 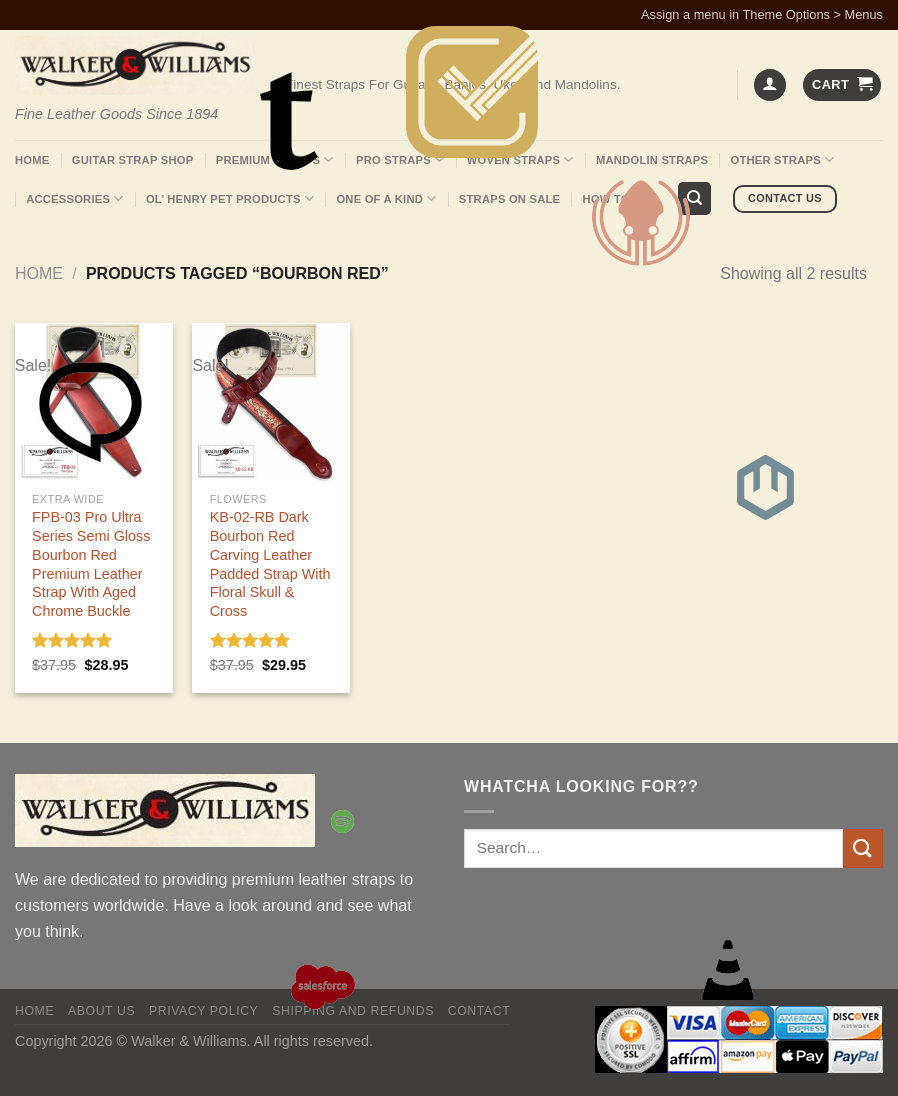 What do you see at coordinates (289, 121) in the screenshot?
I see `open typst document editor` at bounding box center [289, 121].